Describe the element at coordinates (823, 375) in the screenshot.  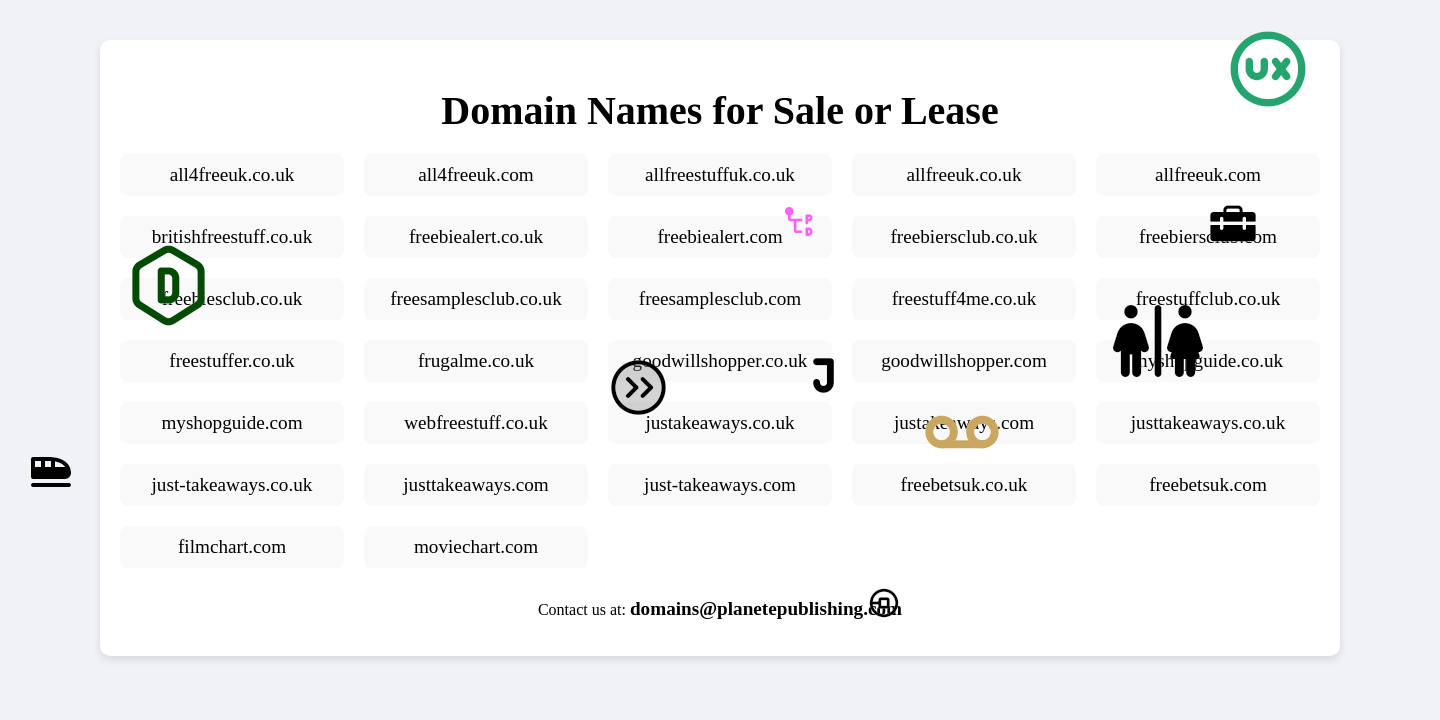
I see `indicates items or sections starting with the letter J` at that location.